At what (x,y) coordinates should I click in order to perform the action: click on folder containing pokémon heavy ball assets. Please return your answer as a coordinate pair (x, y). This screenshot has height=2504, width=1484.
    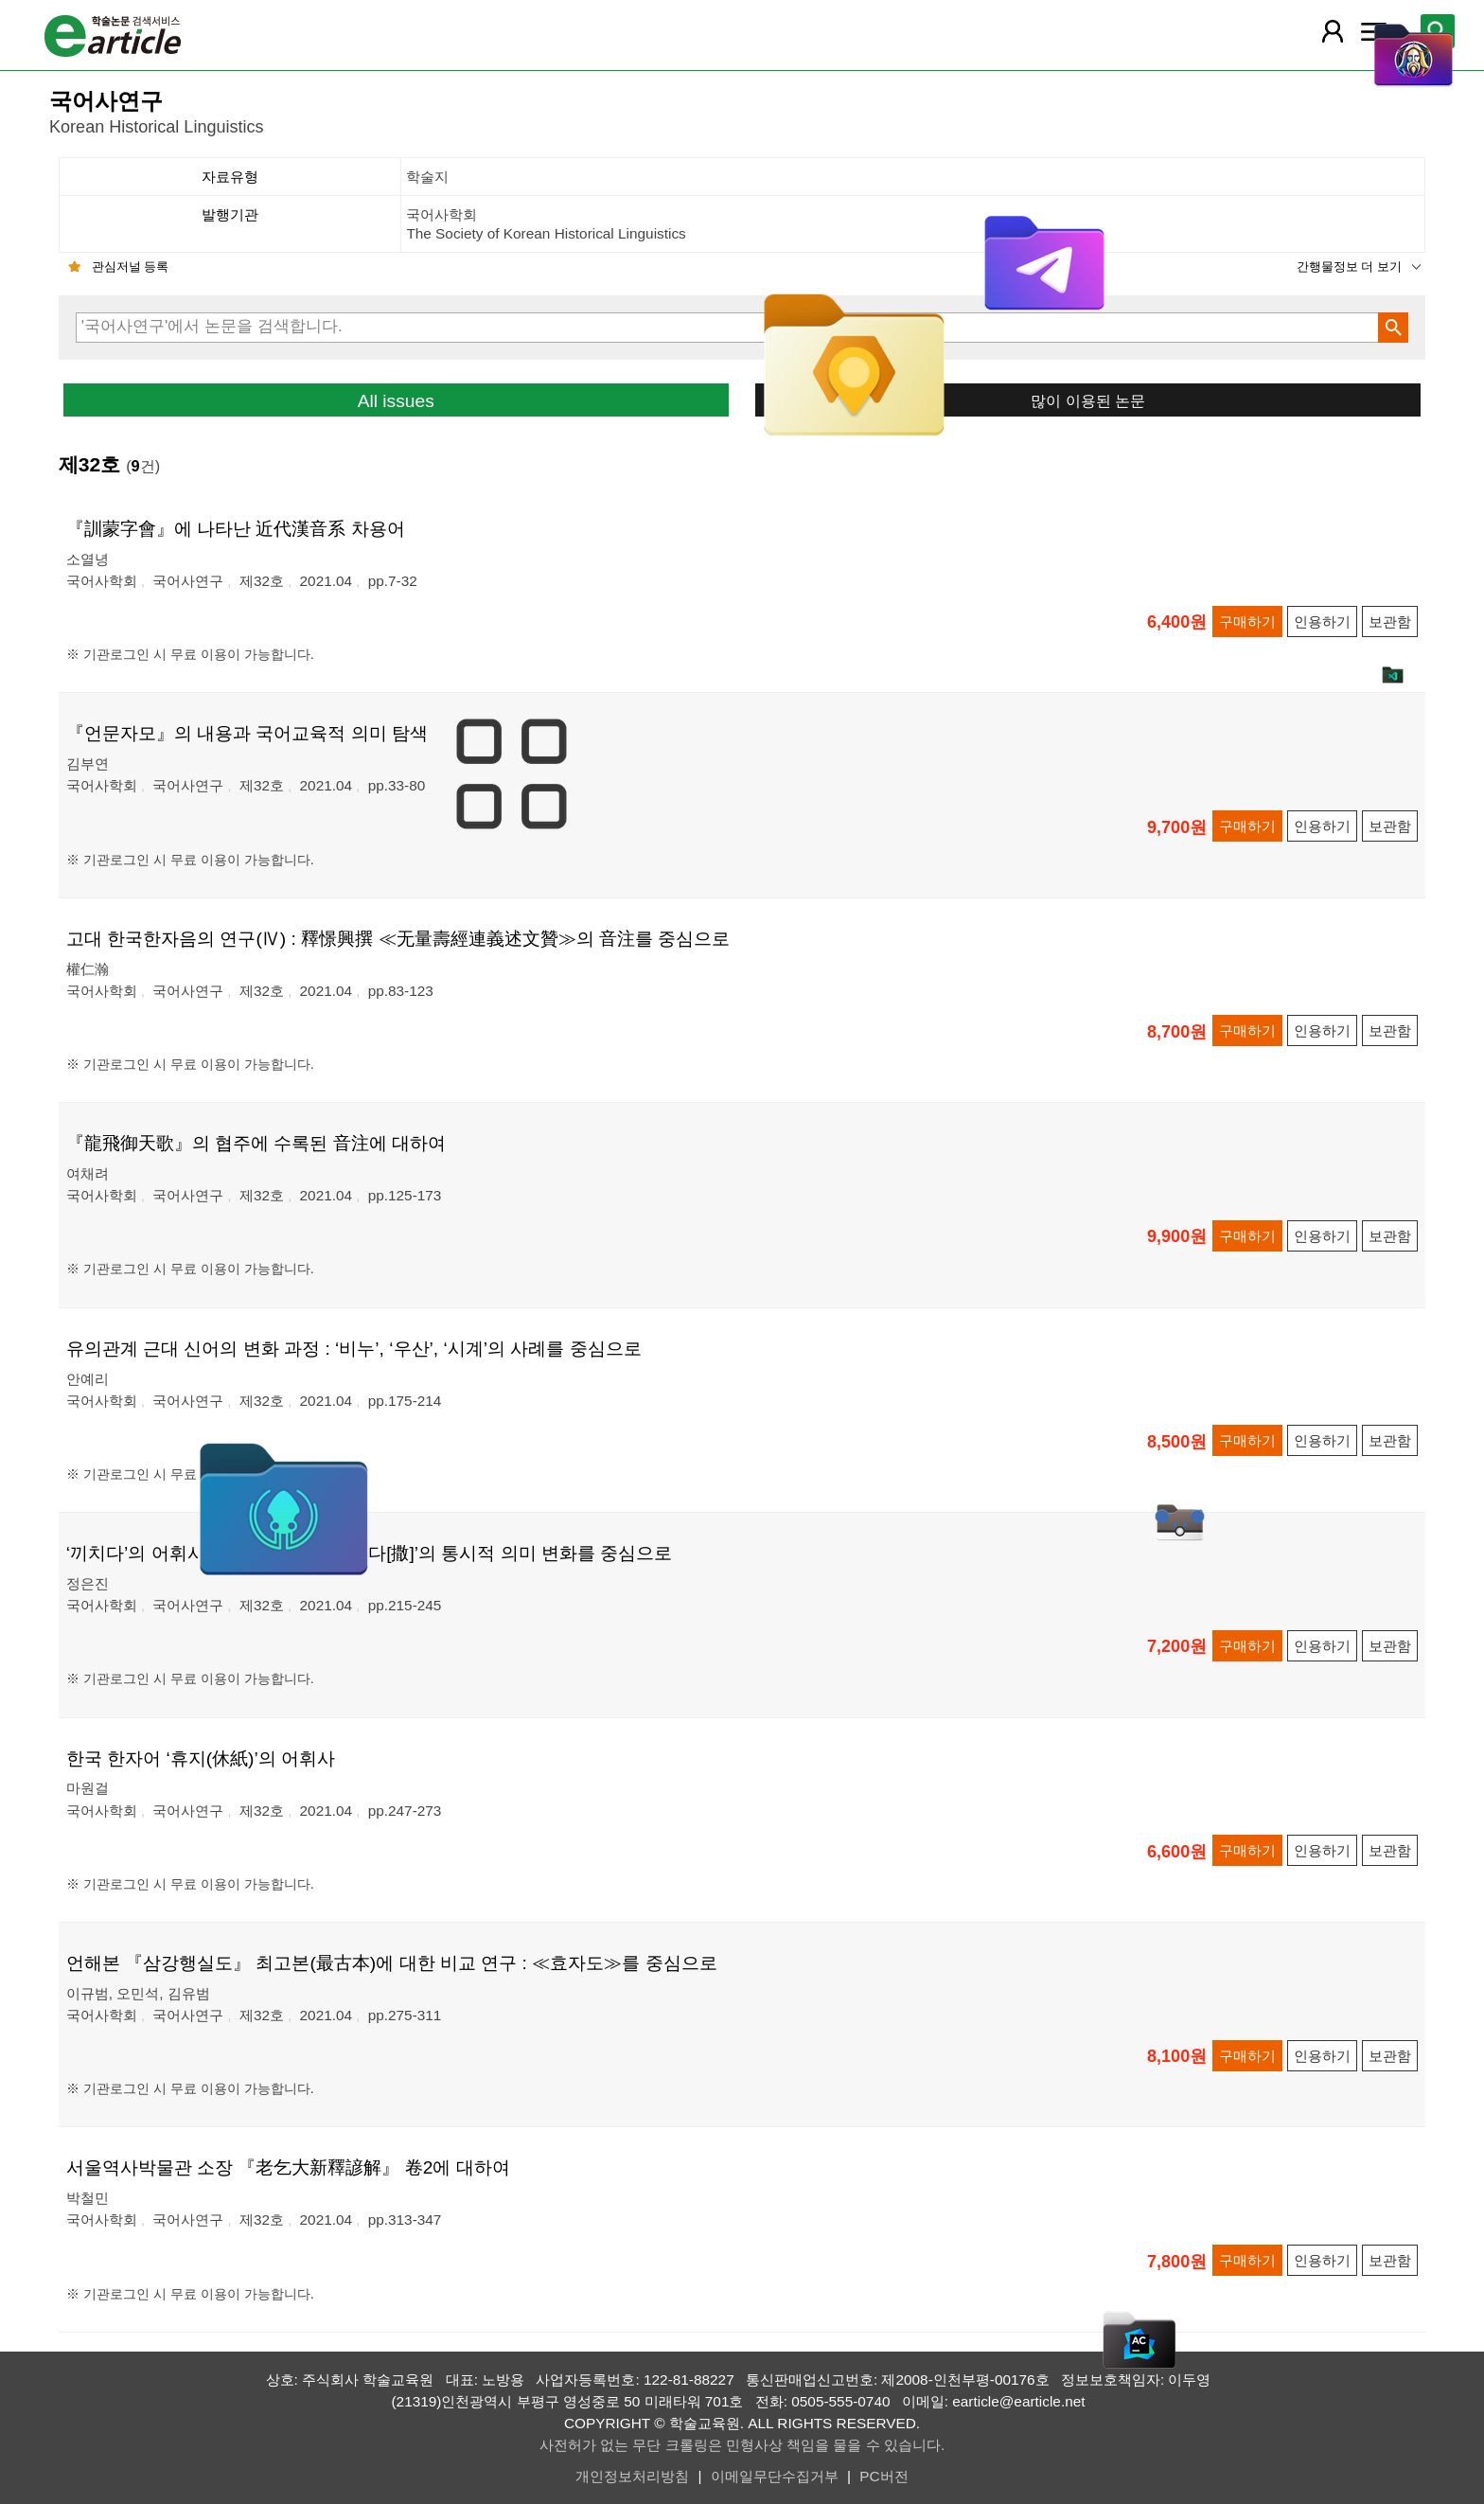
    Looking at the image, I should click on (1179, 1523).